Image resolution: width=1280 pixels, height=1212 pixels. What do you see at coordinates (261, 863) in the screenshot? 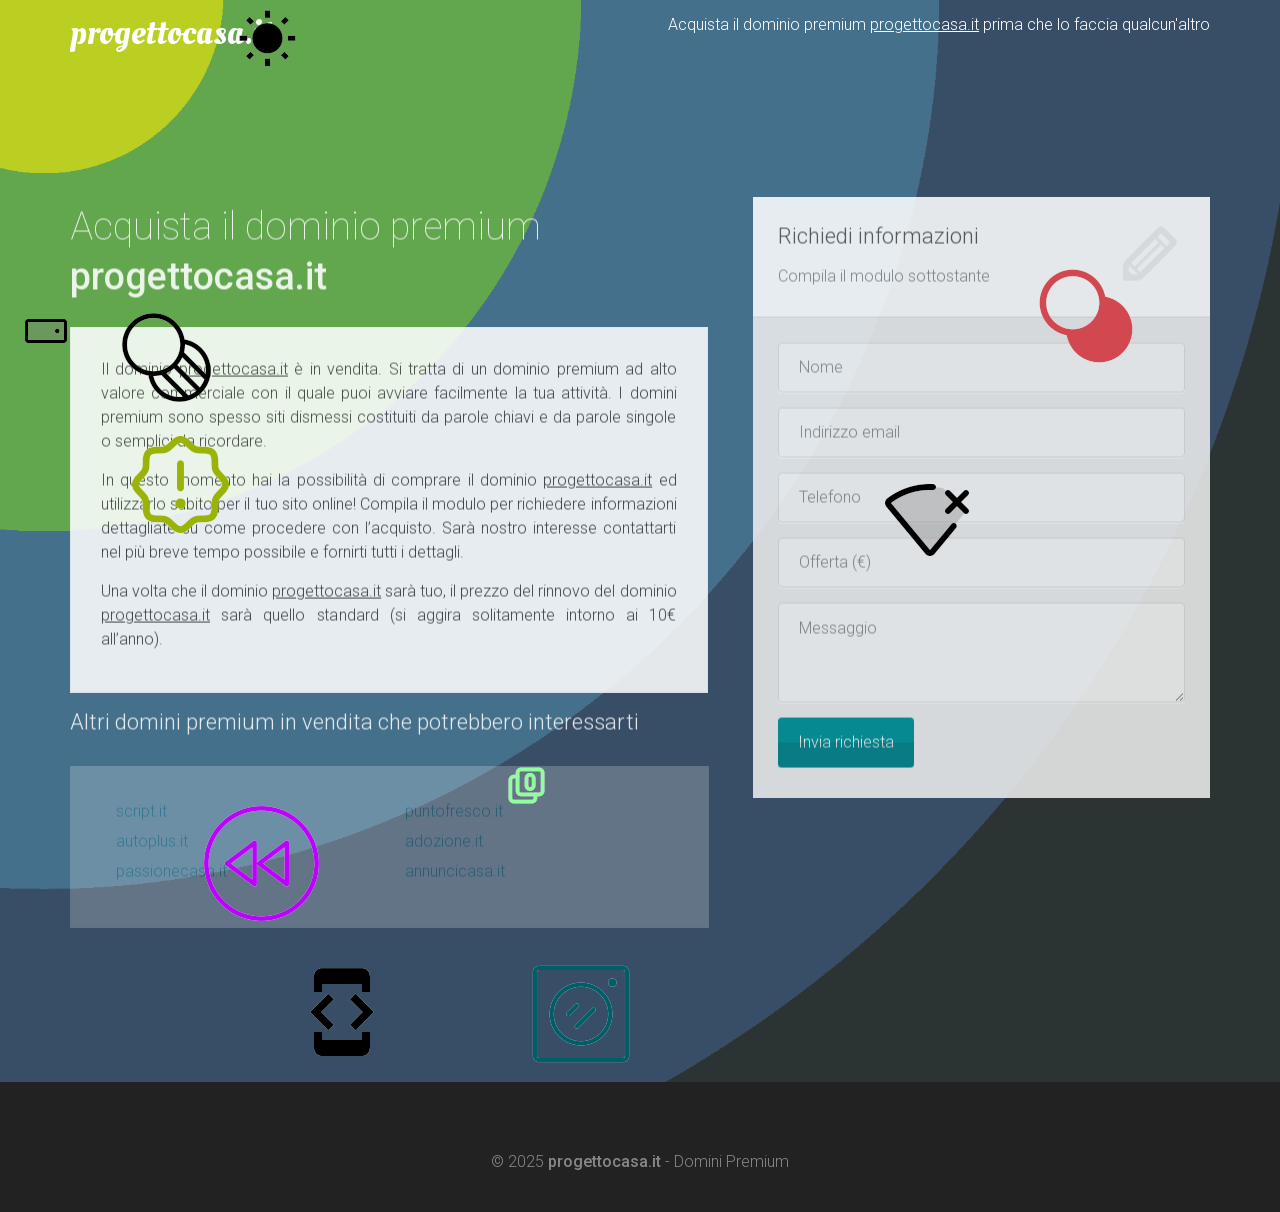
I see `rewind or skip backward in media playback` at bounding box center [261, 863].